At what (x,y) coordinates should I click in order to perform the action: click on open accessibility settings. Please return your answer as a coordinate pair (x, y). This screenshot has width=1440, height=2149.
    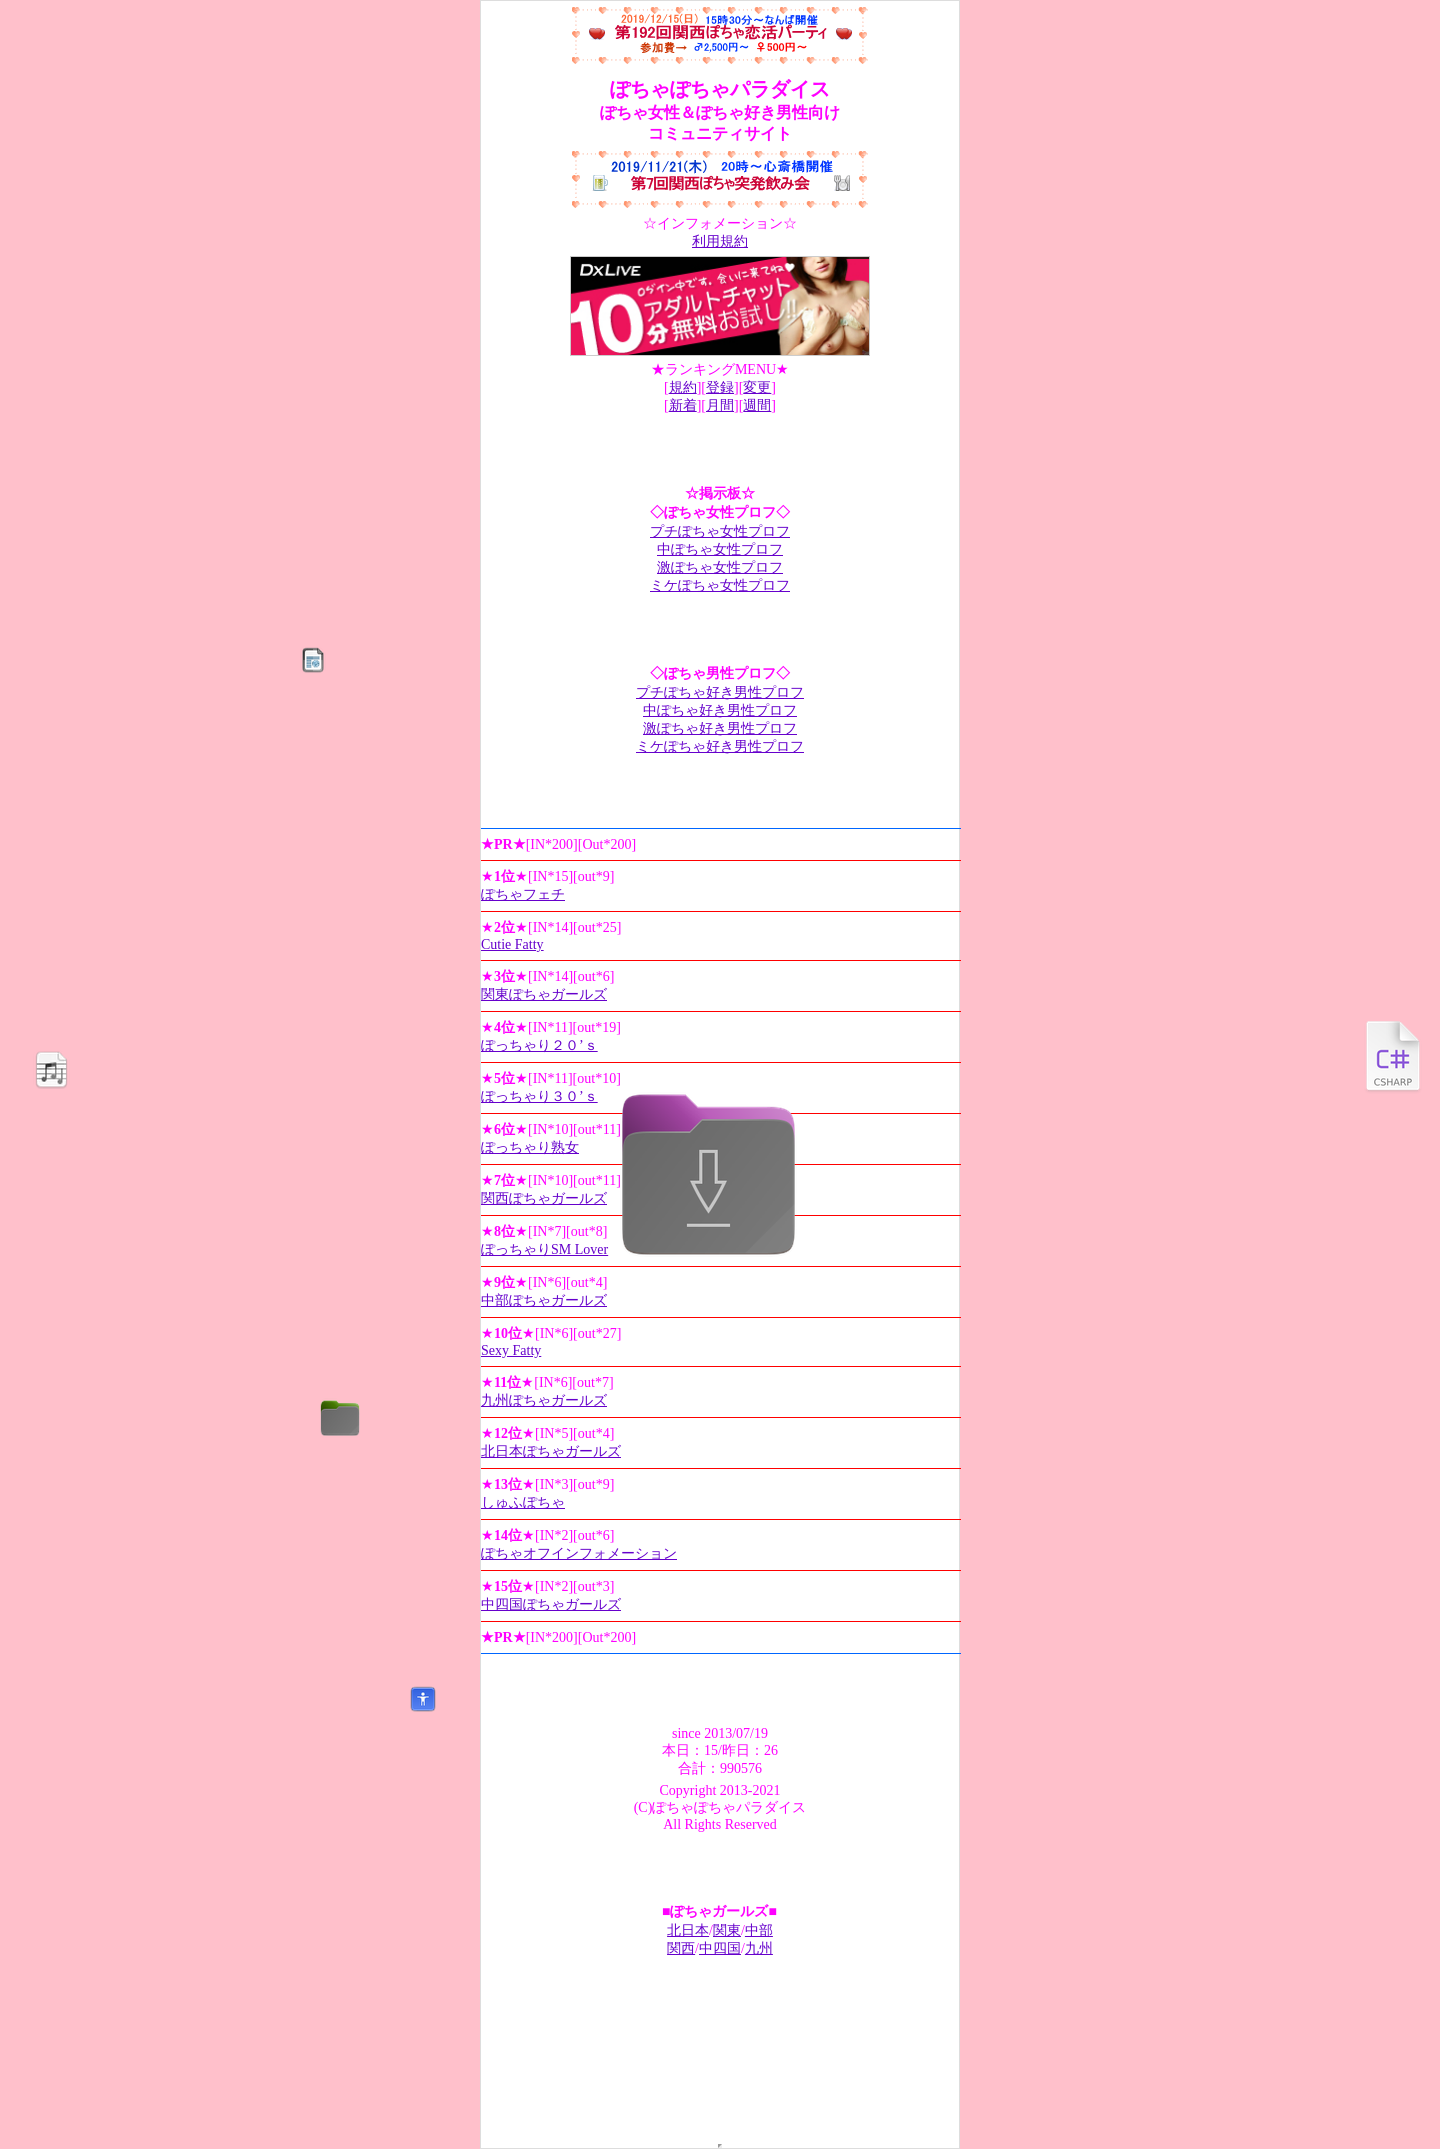
    Looking at the image, I should click on (423, 1699).